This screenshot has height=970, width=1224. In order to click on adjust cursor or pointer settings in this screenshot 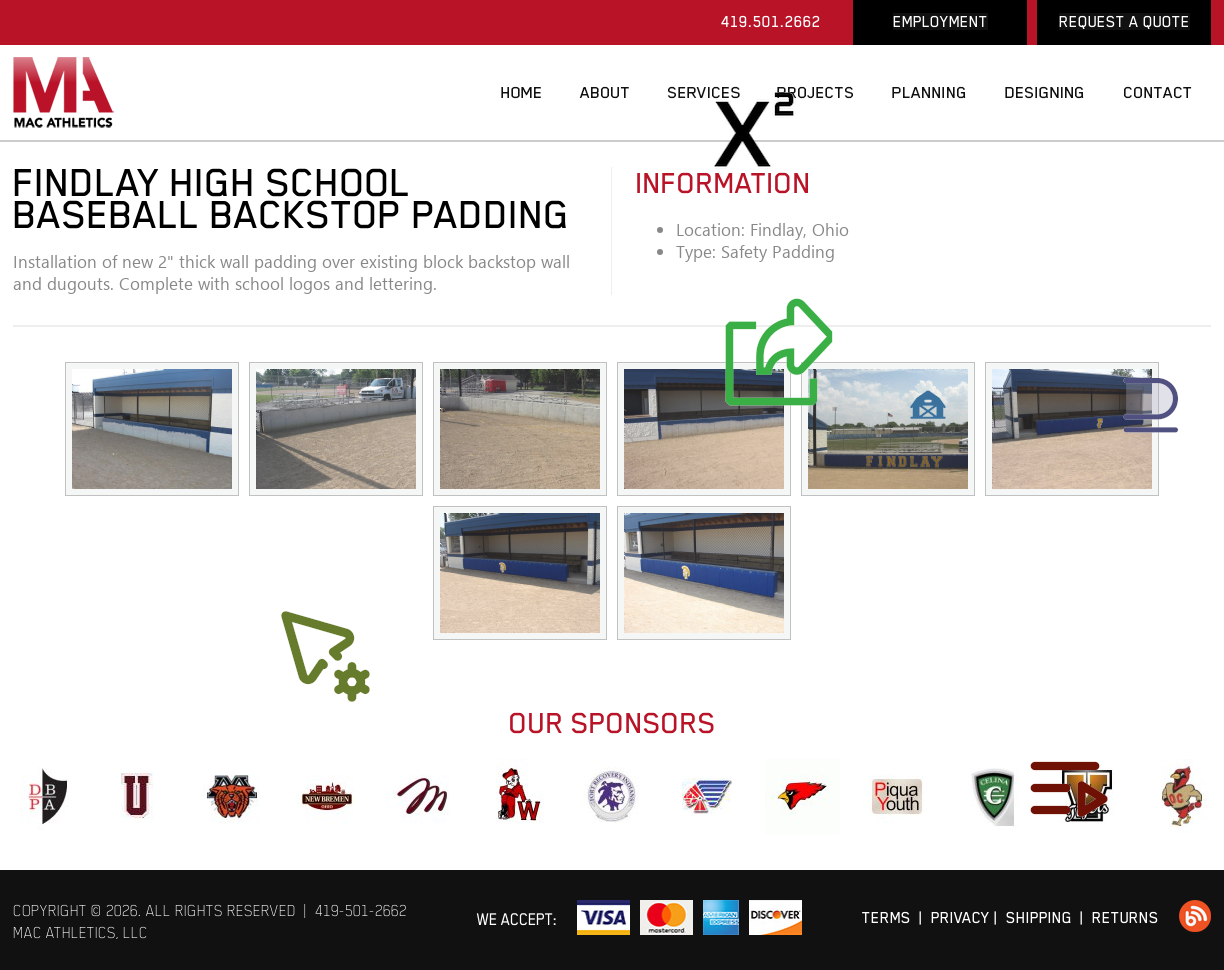, I will do `click(321, 651)`.